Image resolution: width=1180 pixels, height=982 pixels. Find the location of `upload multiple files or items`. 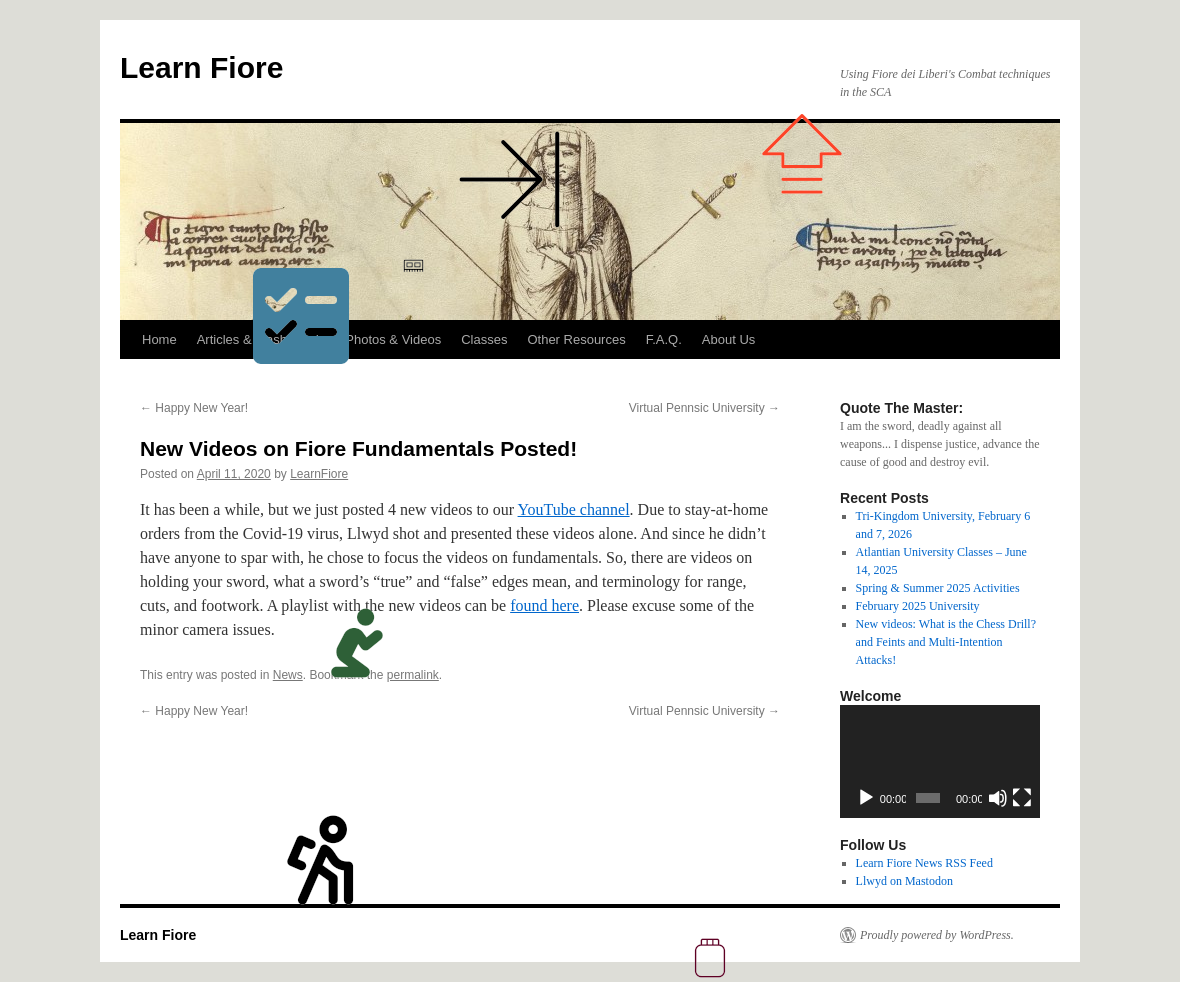

upload multiple files or items is located at coordinates (802, 157).